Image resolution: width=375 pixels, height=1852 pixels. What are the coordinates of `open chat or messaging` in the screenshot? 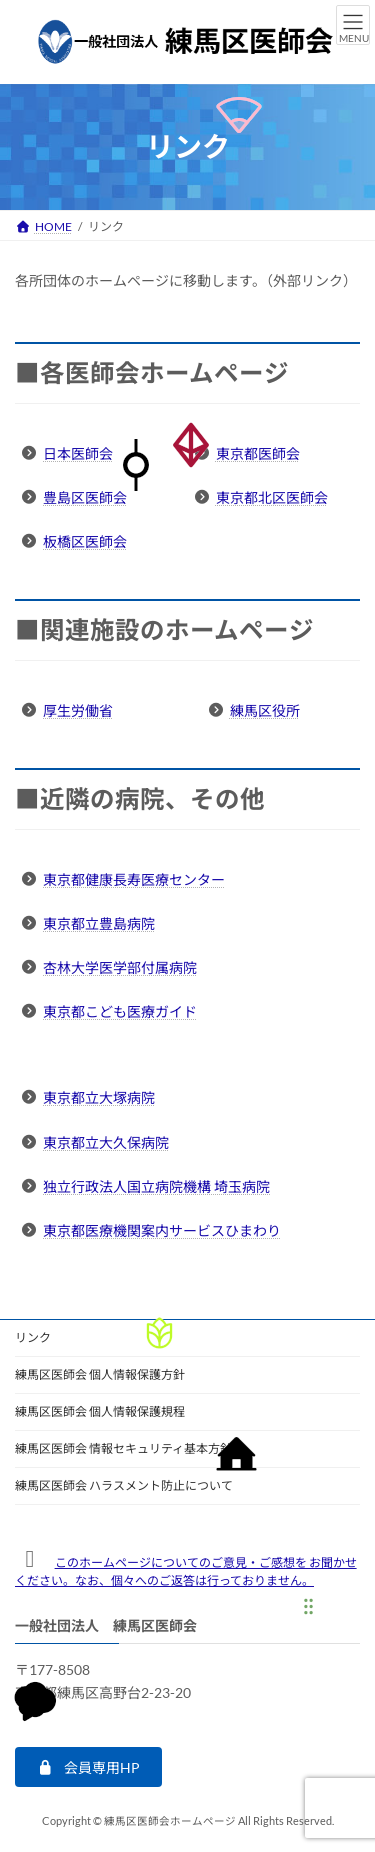 It's located at (34, 1701).